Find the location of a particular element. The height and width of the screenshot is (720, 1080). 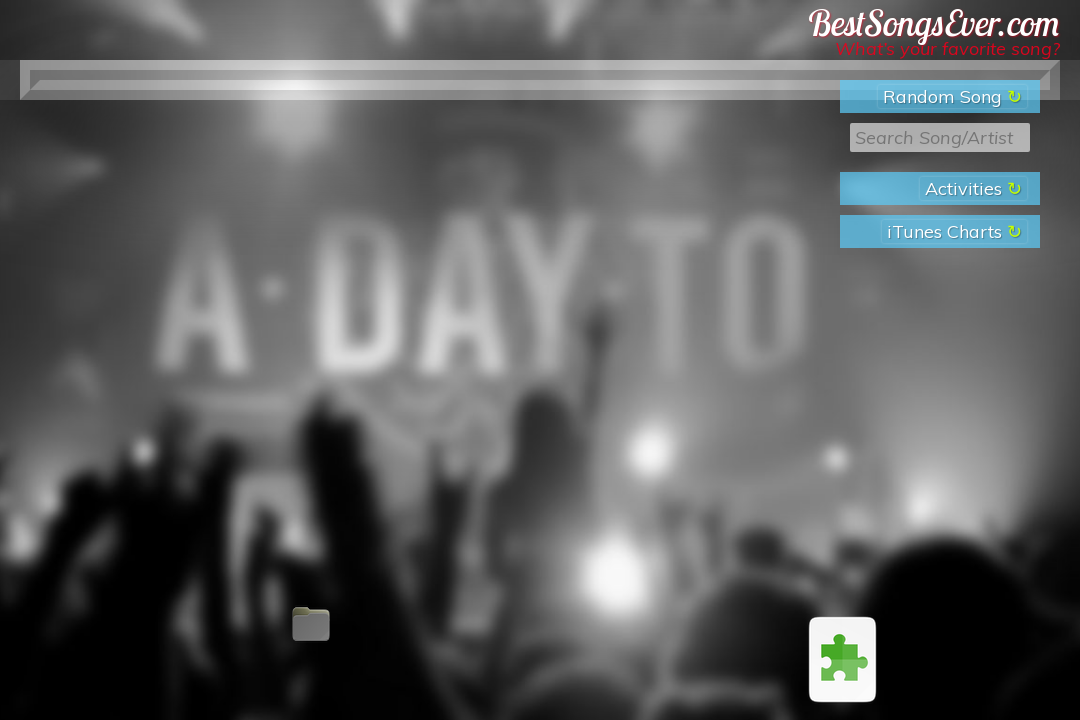

an addon or extension file type is located at coordinates (842, 659).